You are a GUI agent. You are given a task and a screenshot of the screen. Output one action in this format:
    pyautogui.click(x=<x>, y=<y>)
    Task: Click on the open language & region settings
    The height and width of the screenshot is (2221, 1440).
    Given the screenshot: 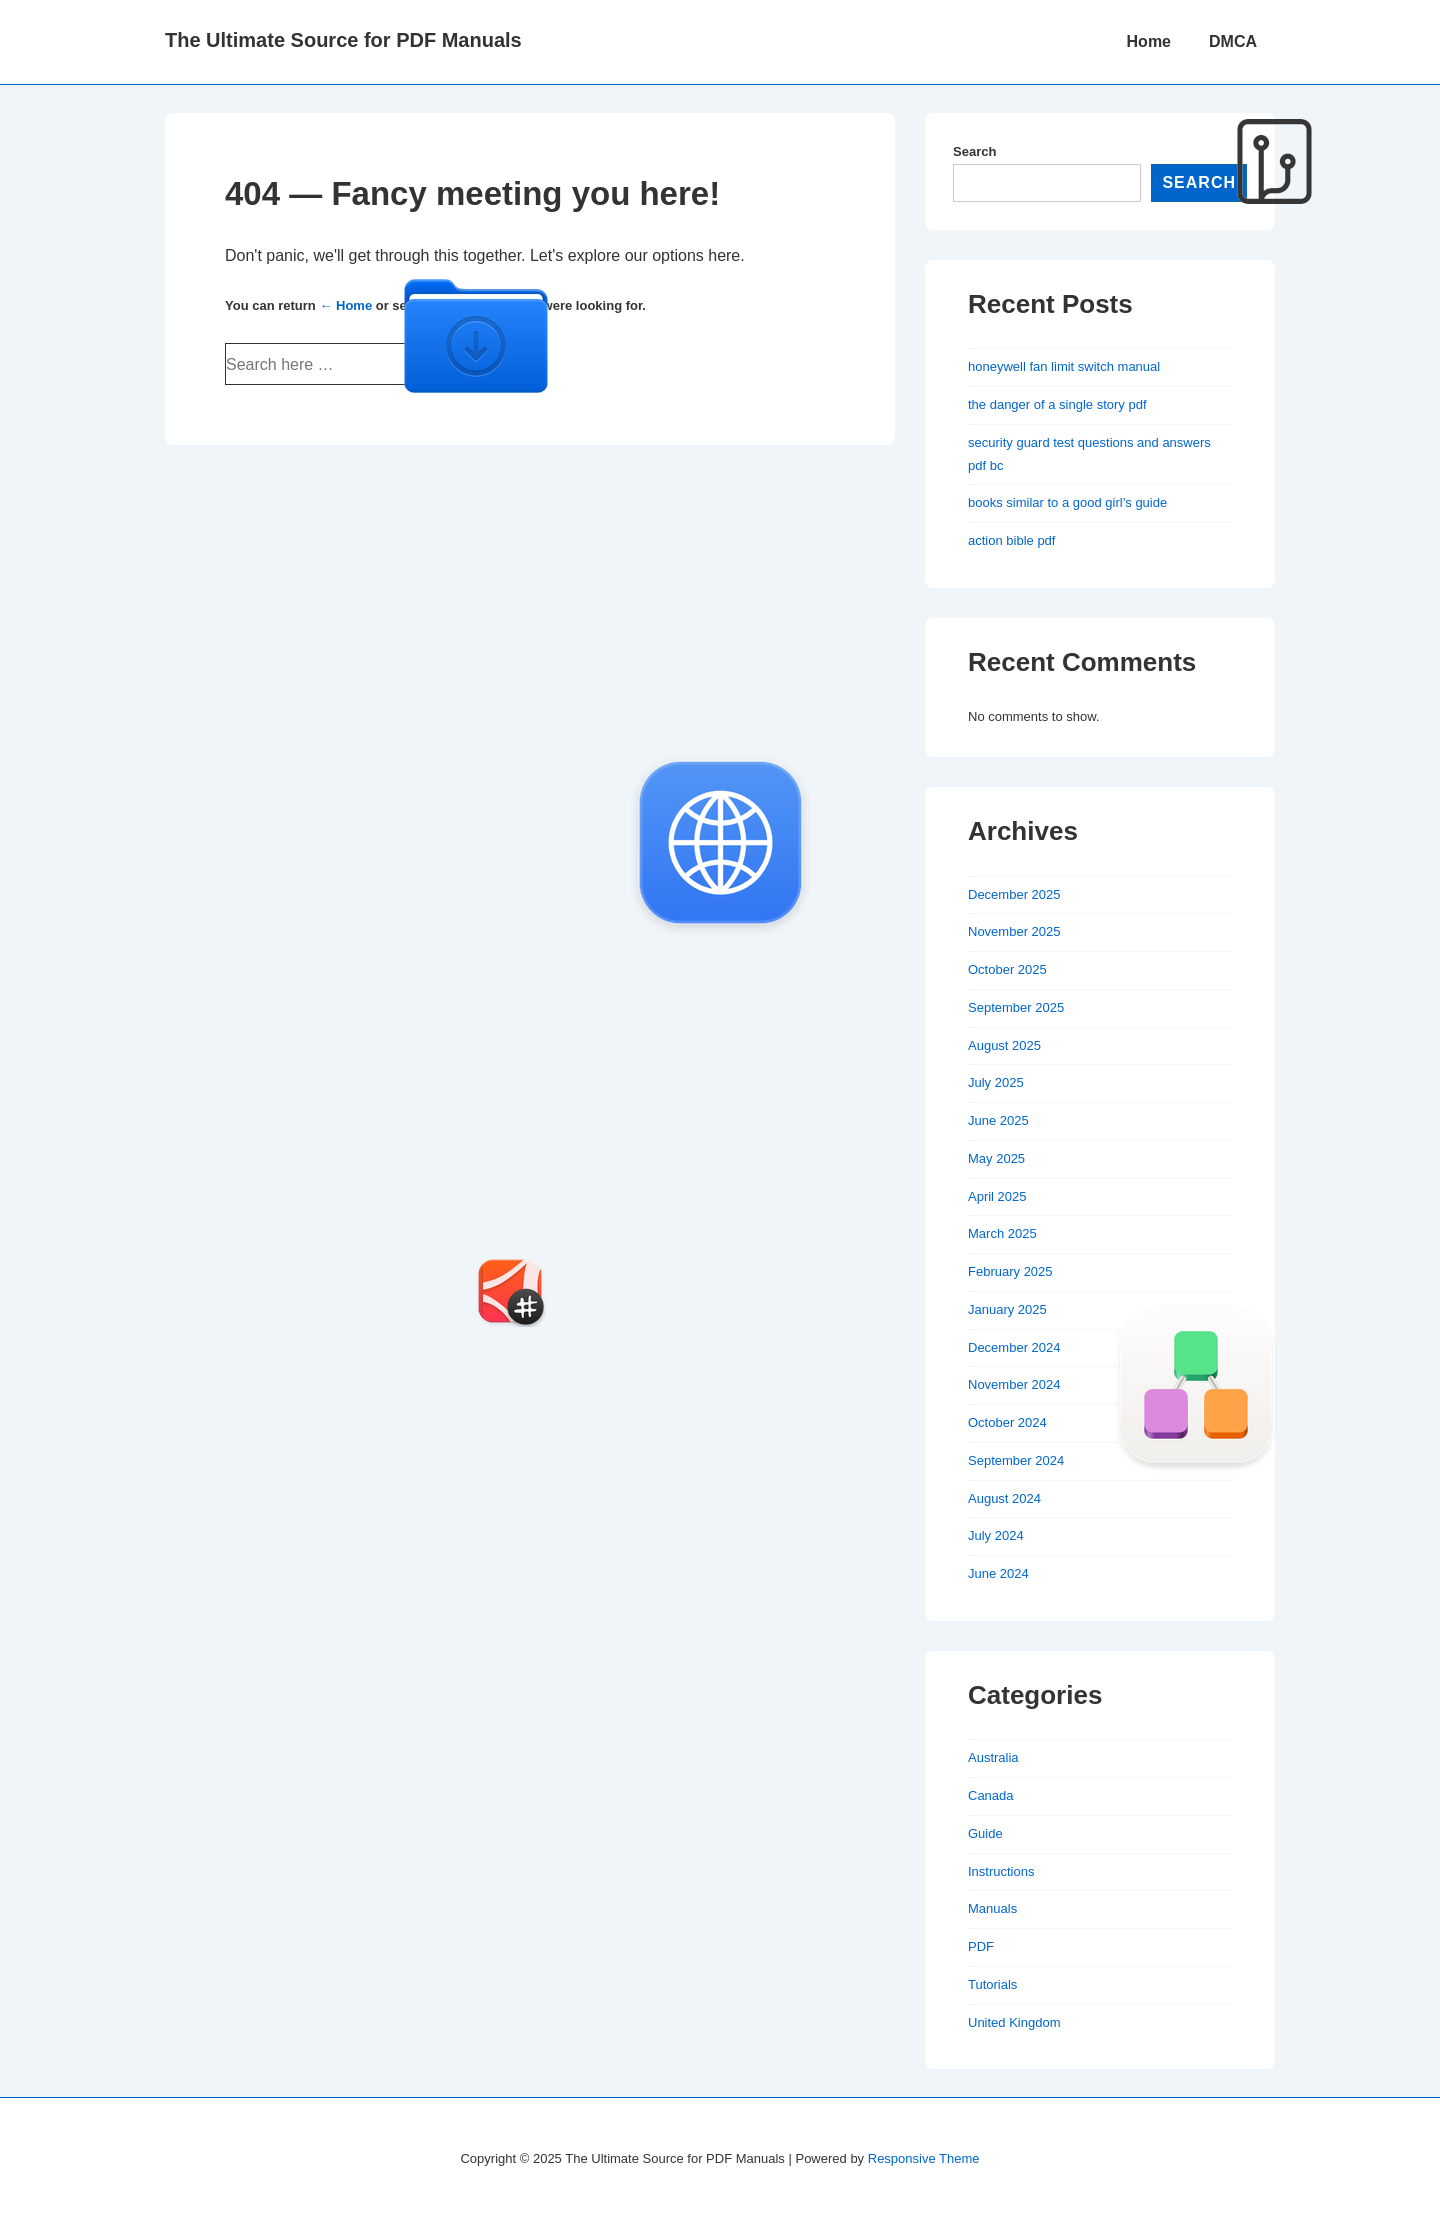 What is the action you would take?
    pyautogui.click(x=720, y=845)
    